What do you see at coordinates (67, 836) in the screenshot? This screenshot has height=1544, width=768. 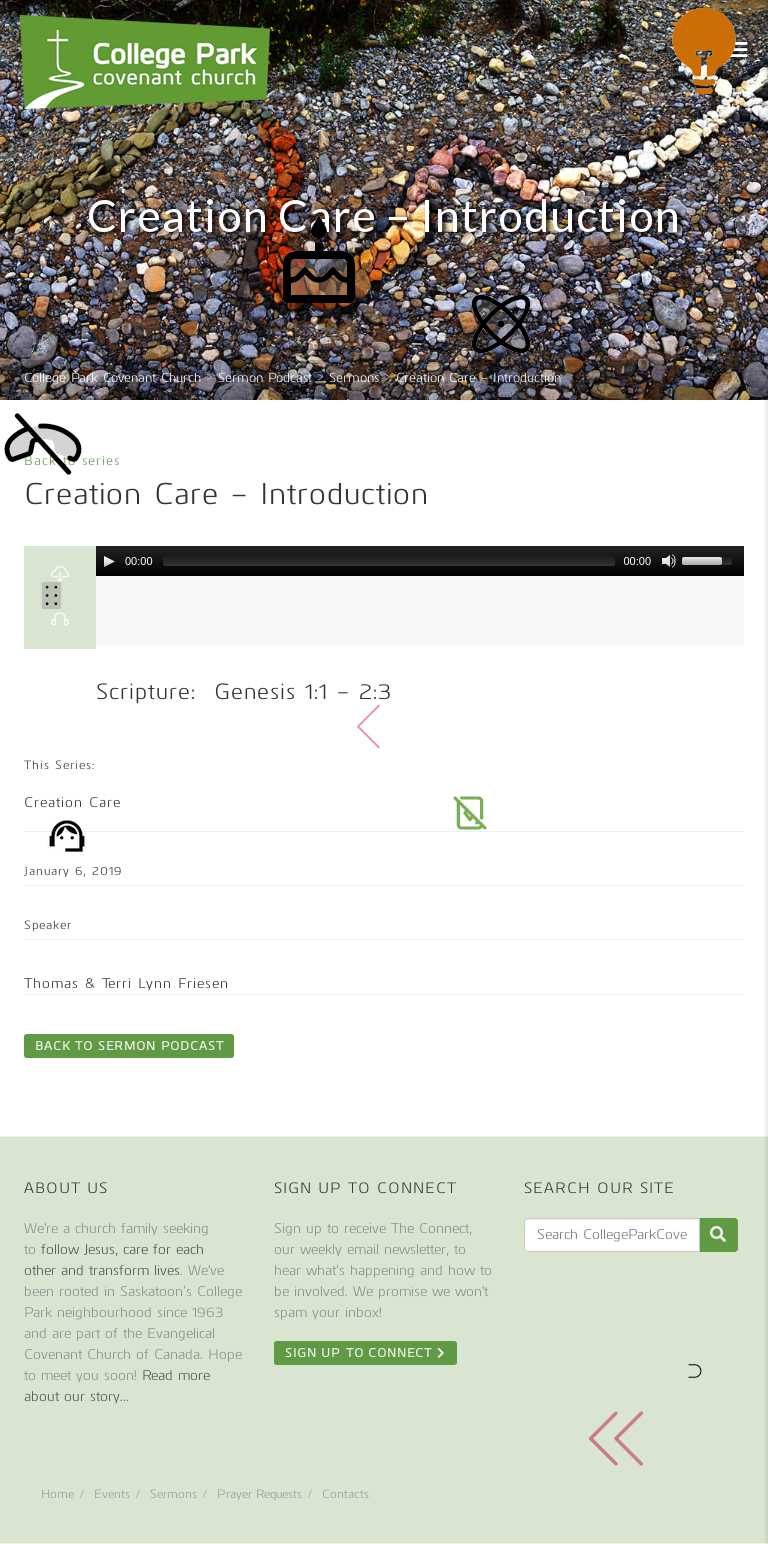 I see `contact customer support` at bounding box center [67, 836].